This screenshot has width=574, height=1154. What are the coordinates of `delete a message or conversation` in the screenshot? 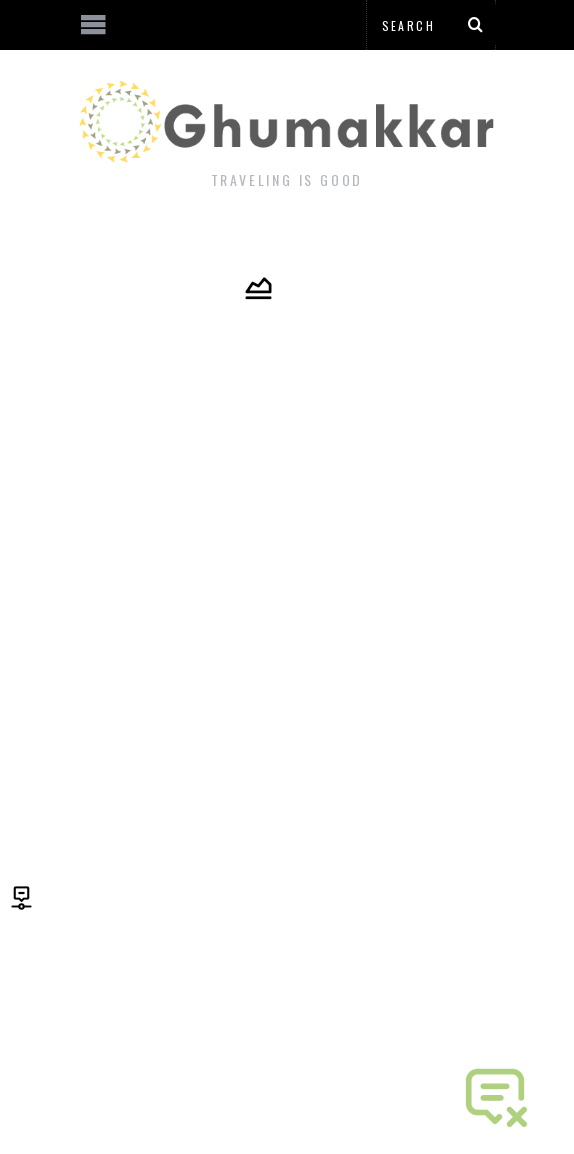 It's located at (495, 1095).